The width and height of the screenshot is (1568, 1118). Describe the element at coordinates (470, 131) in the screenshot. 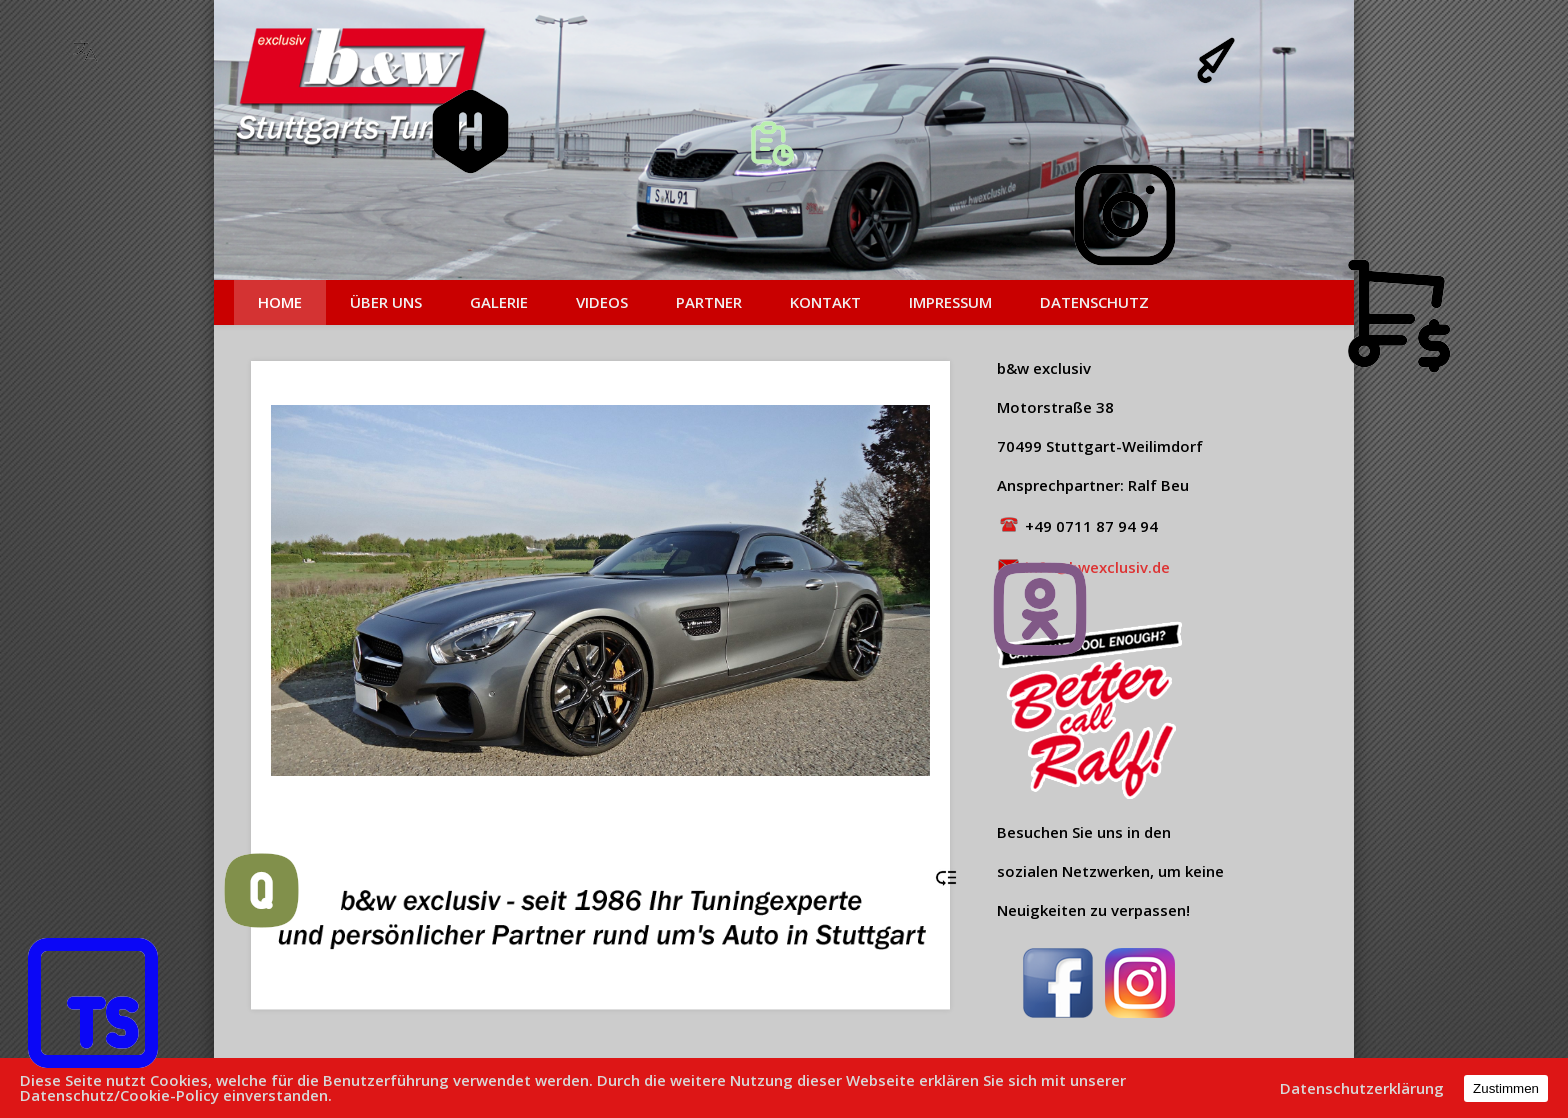

I see `access help or documentation` at that location.